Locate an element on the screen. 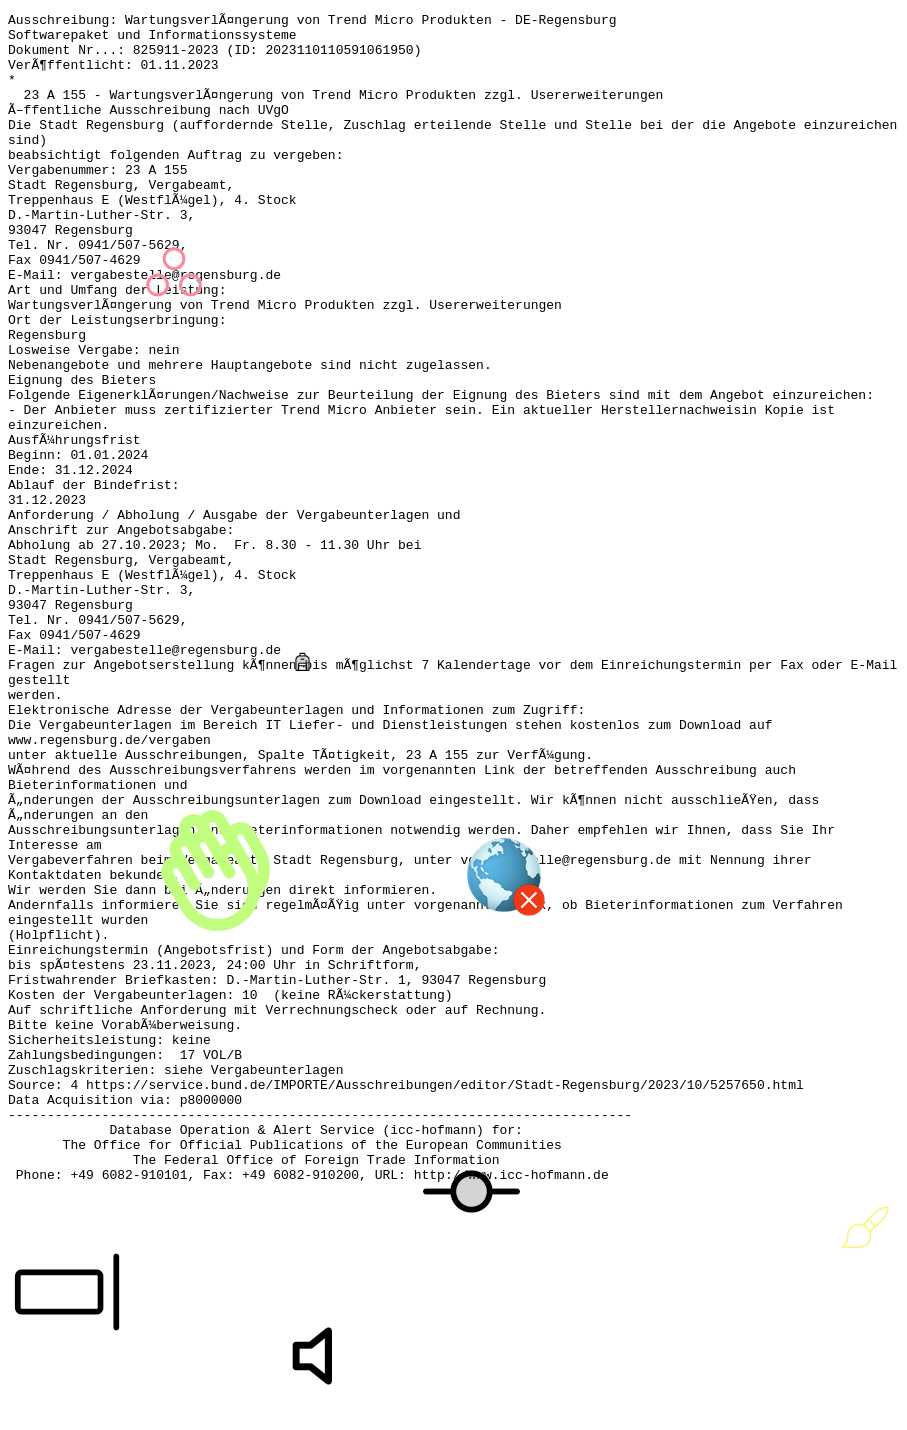 This screenshot has width=907, height=1430. access your saved items or inventory is located at coordinates (302, 662).